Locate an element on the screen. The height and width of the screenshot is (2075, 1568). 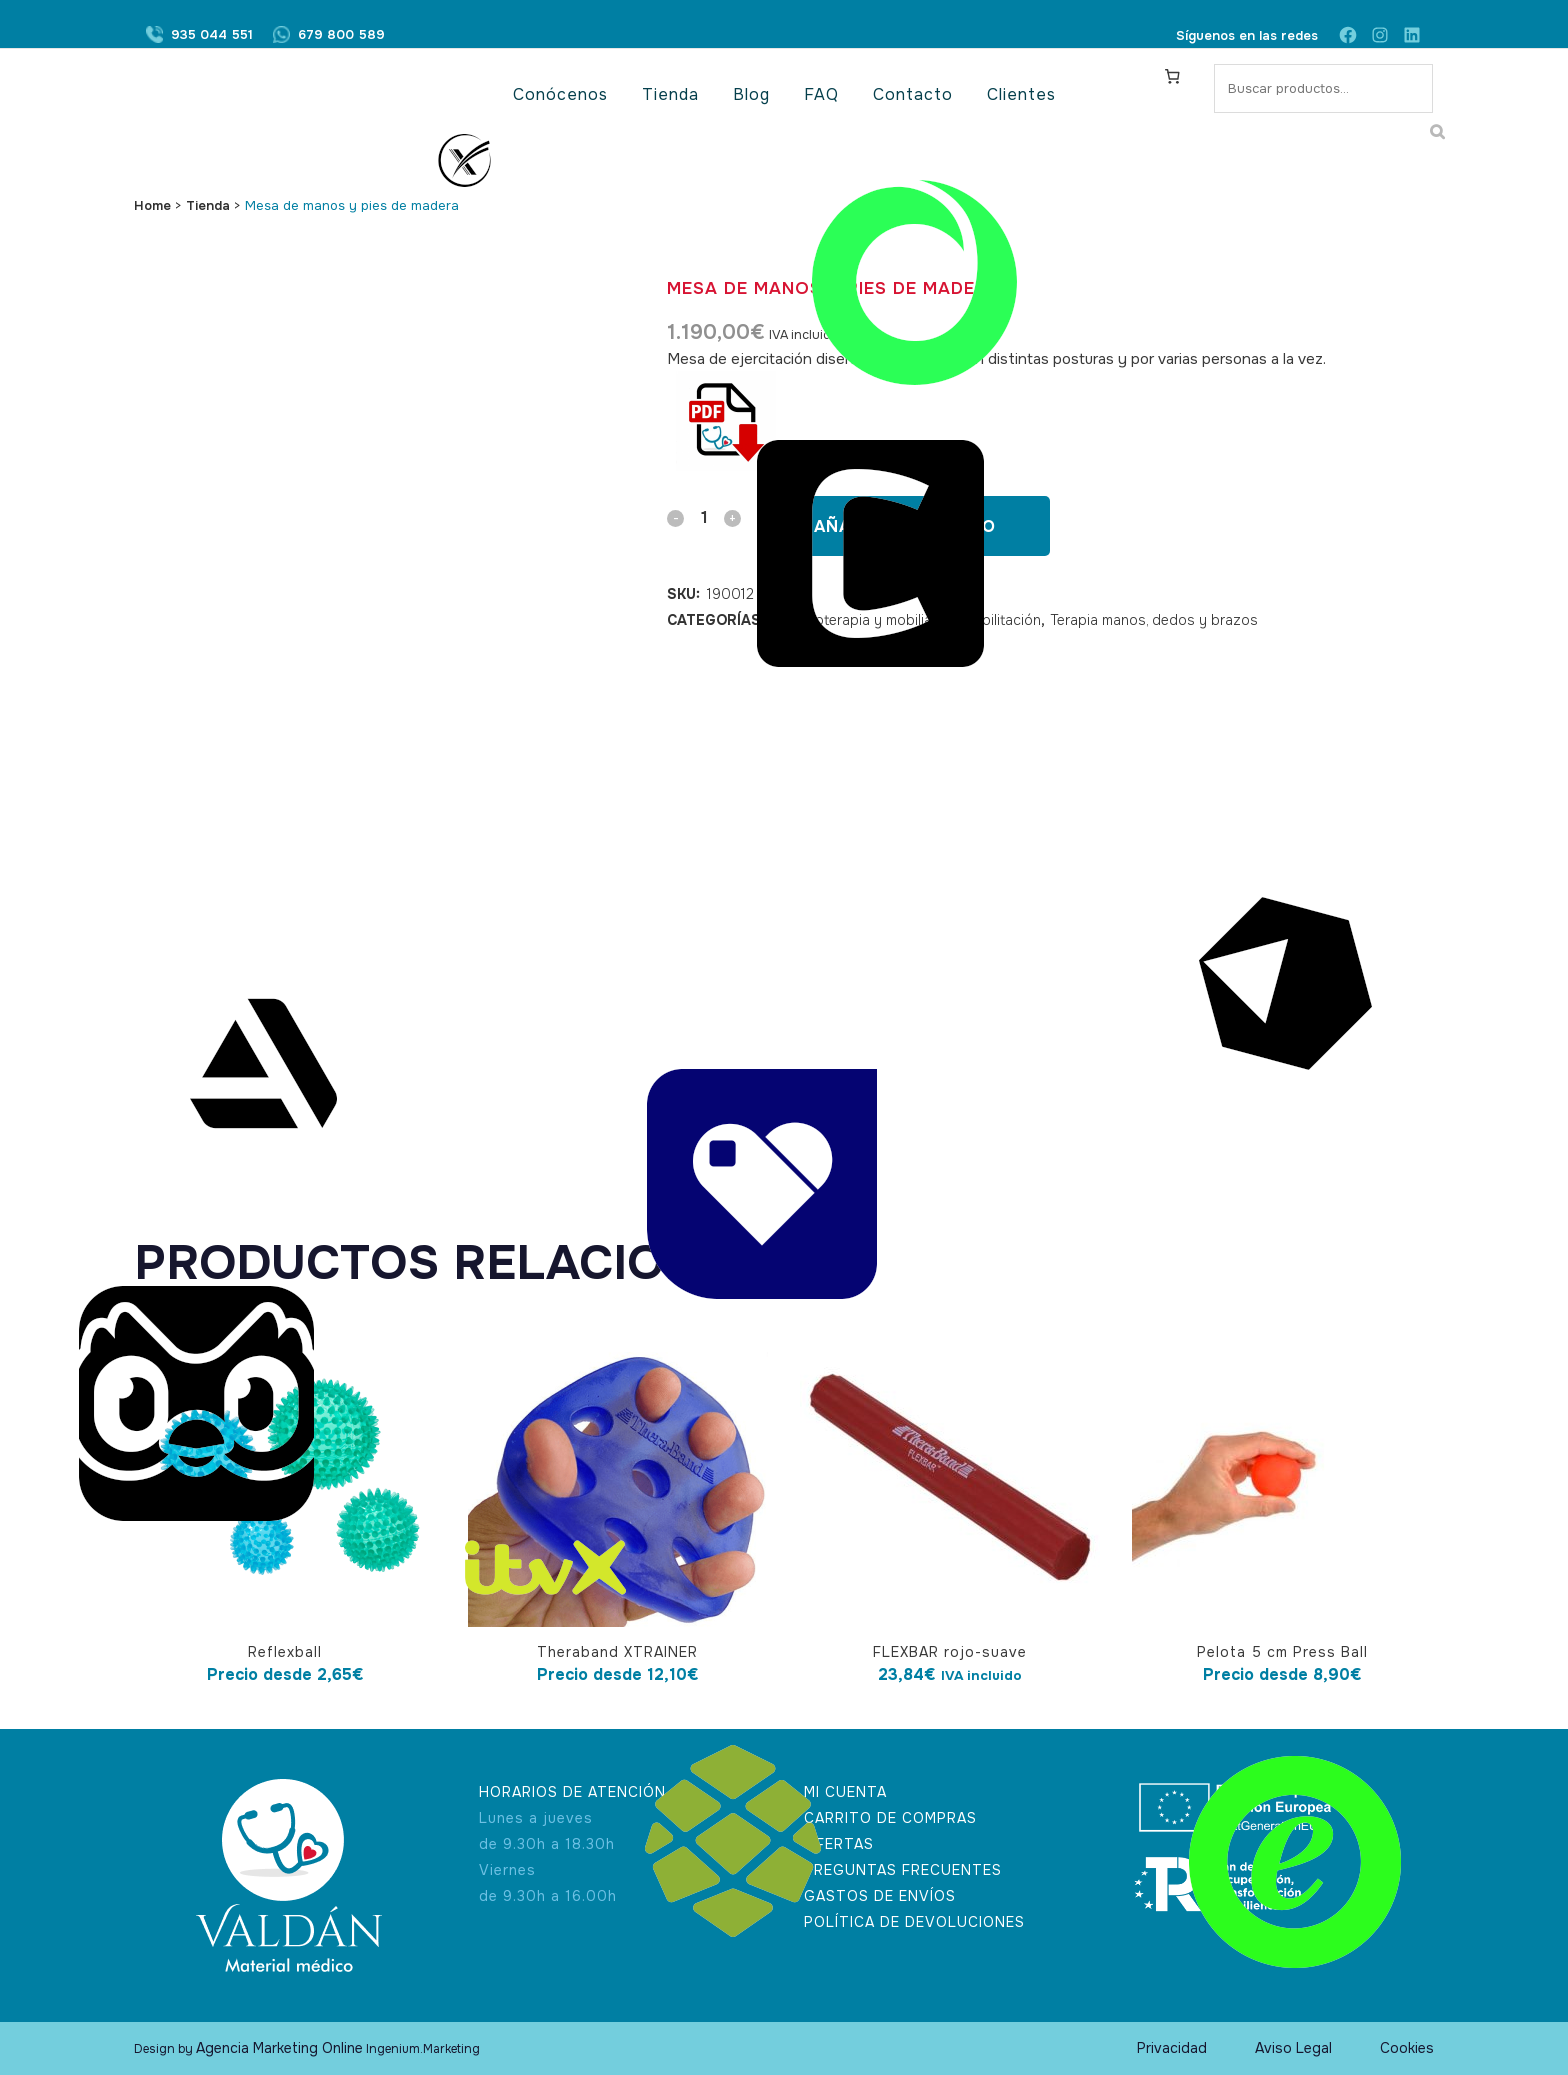
RedwoodJS framework logo is located at coordinates (733, 1841).